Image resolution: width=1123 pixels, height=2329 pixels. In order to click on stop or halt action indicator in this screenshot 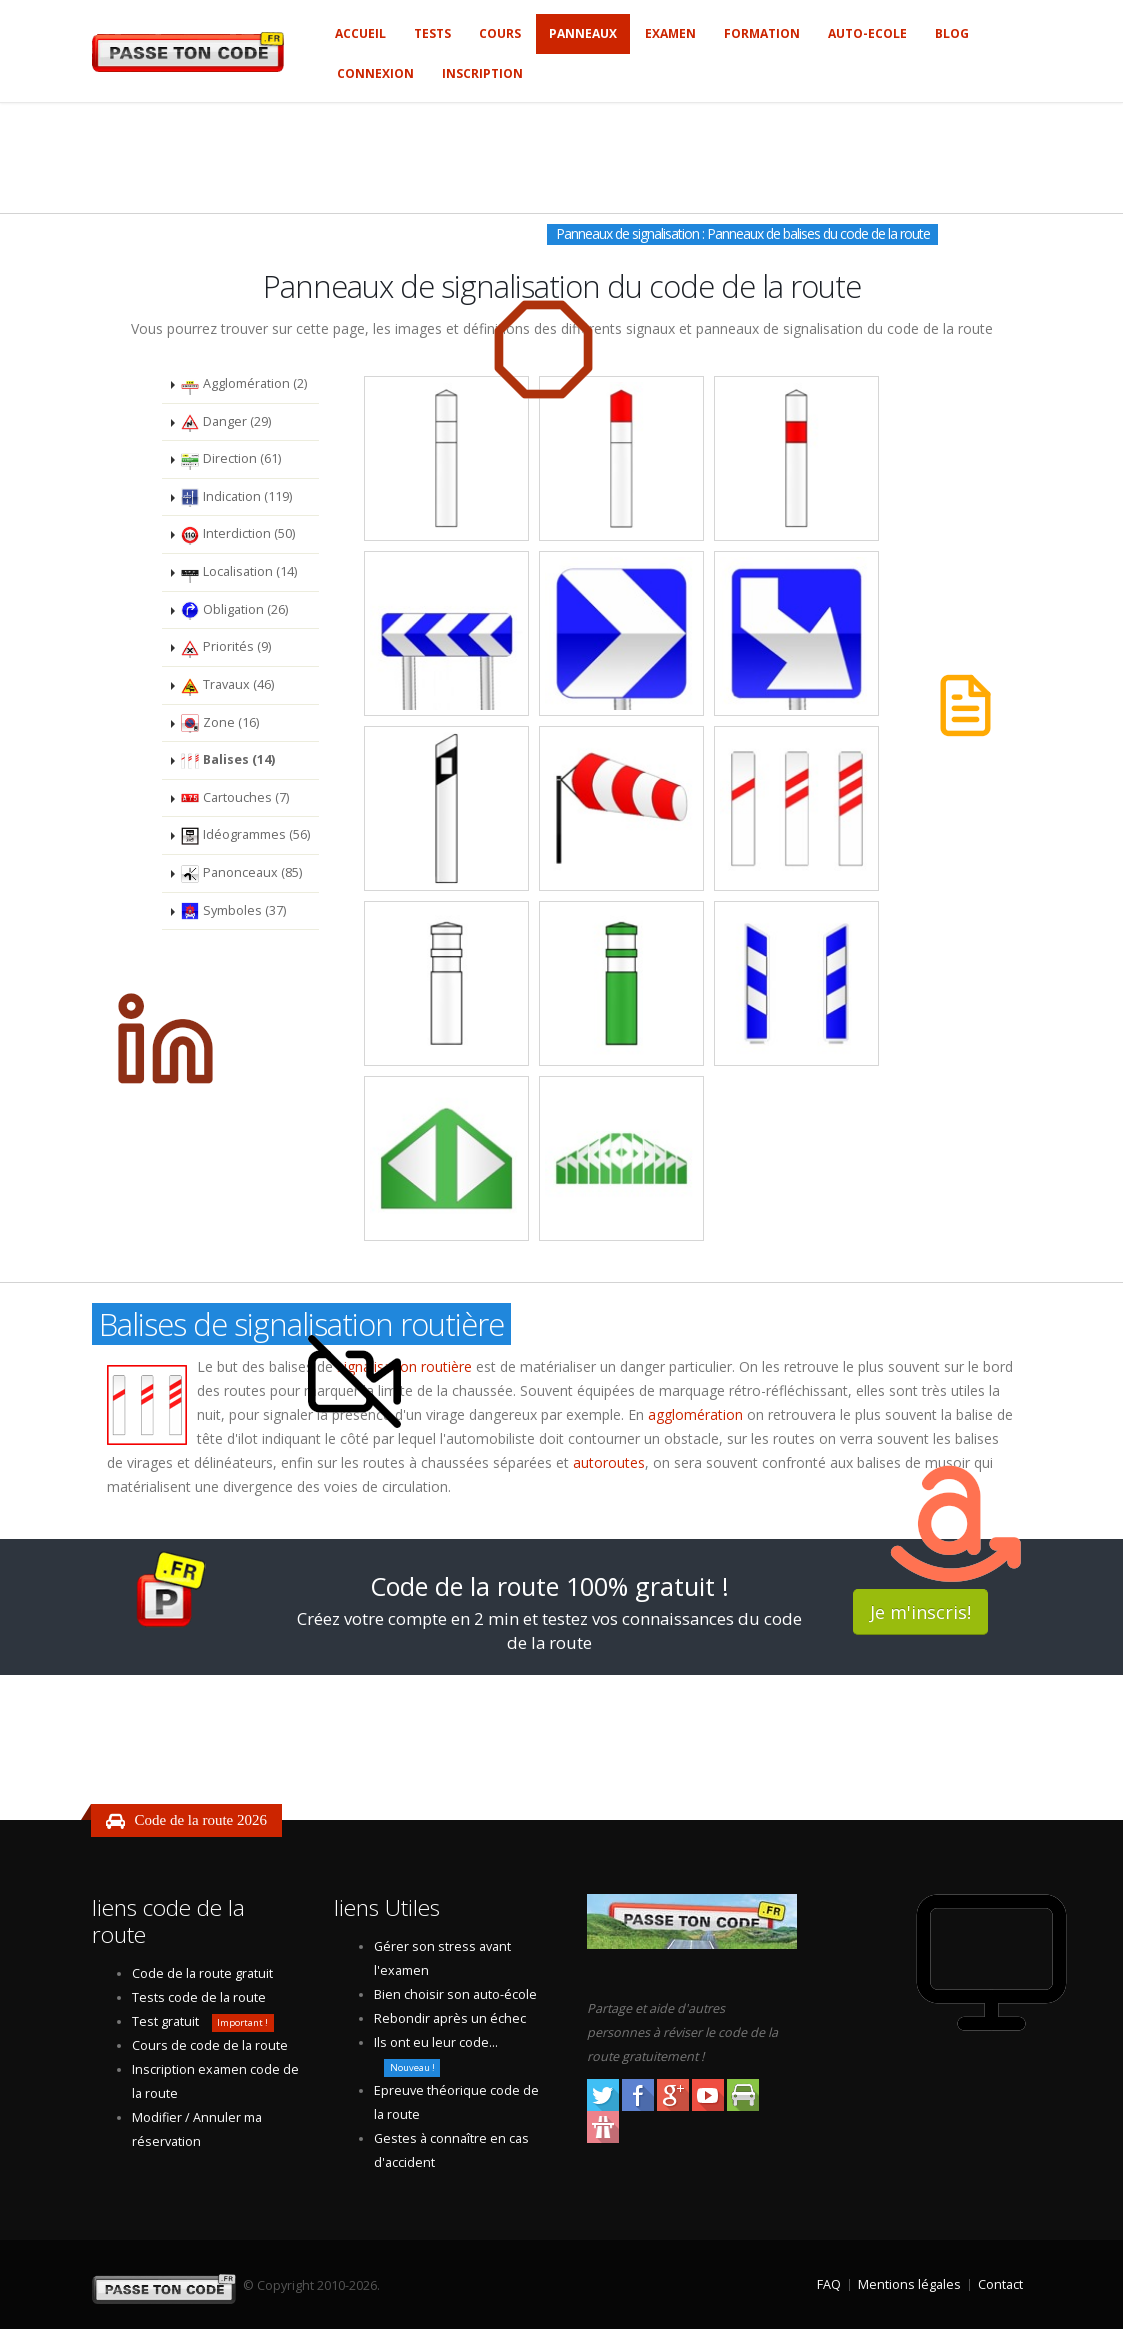, I will do `click(543, 349)`.